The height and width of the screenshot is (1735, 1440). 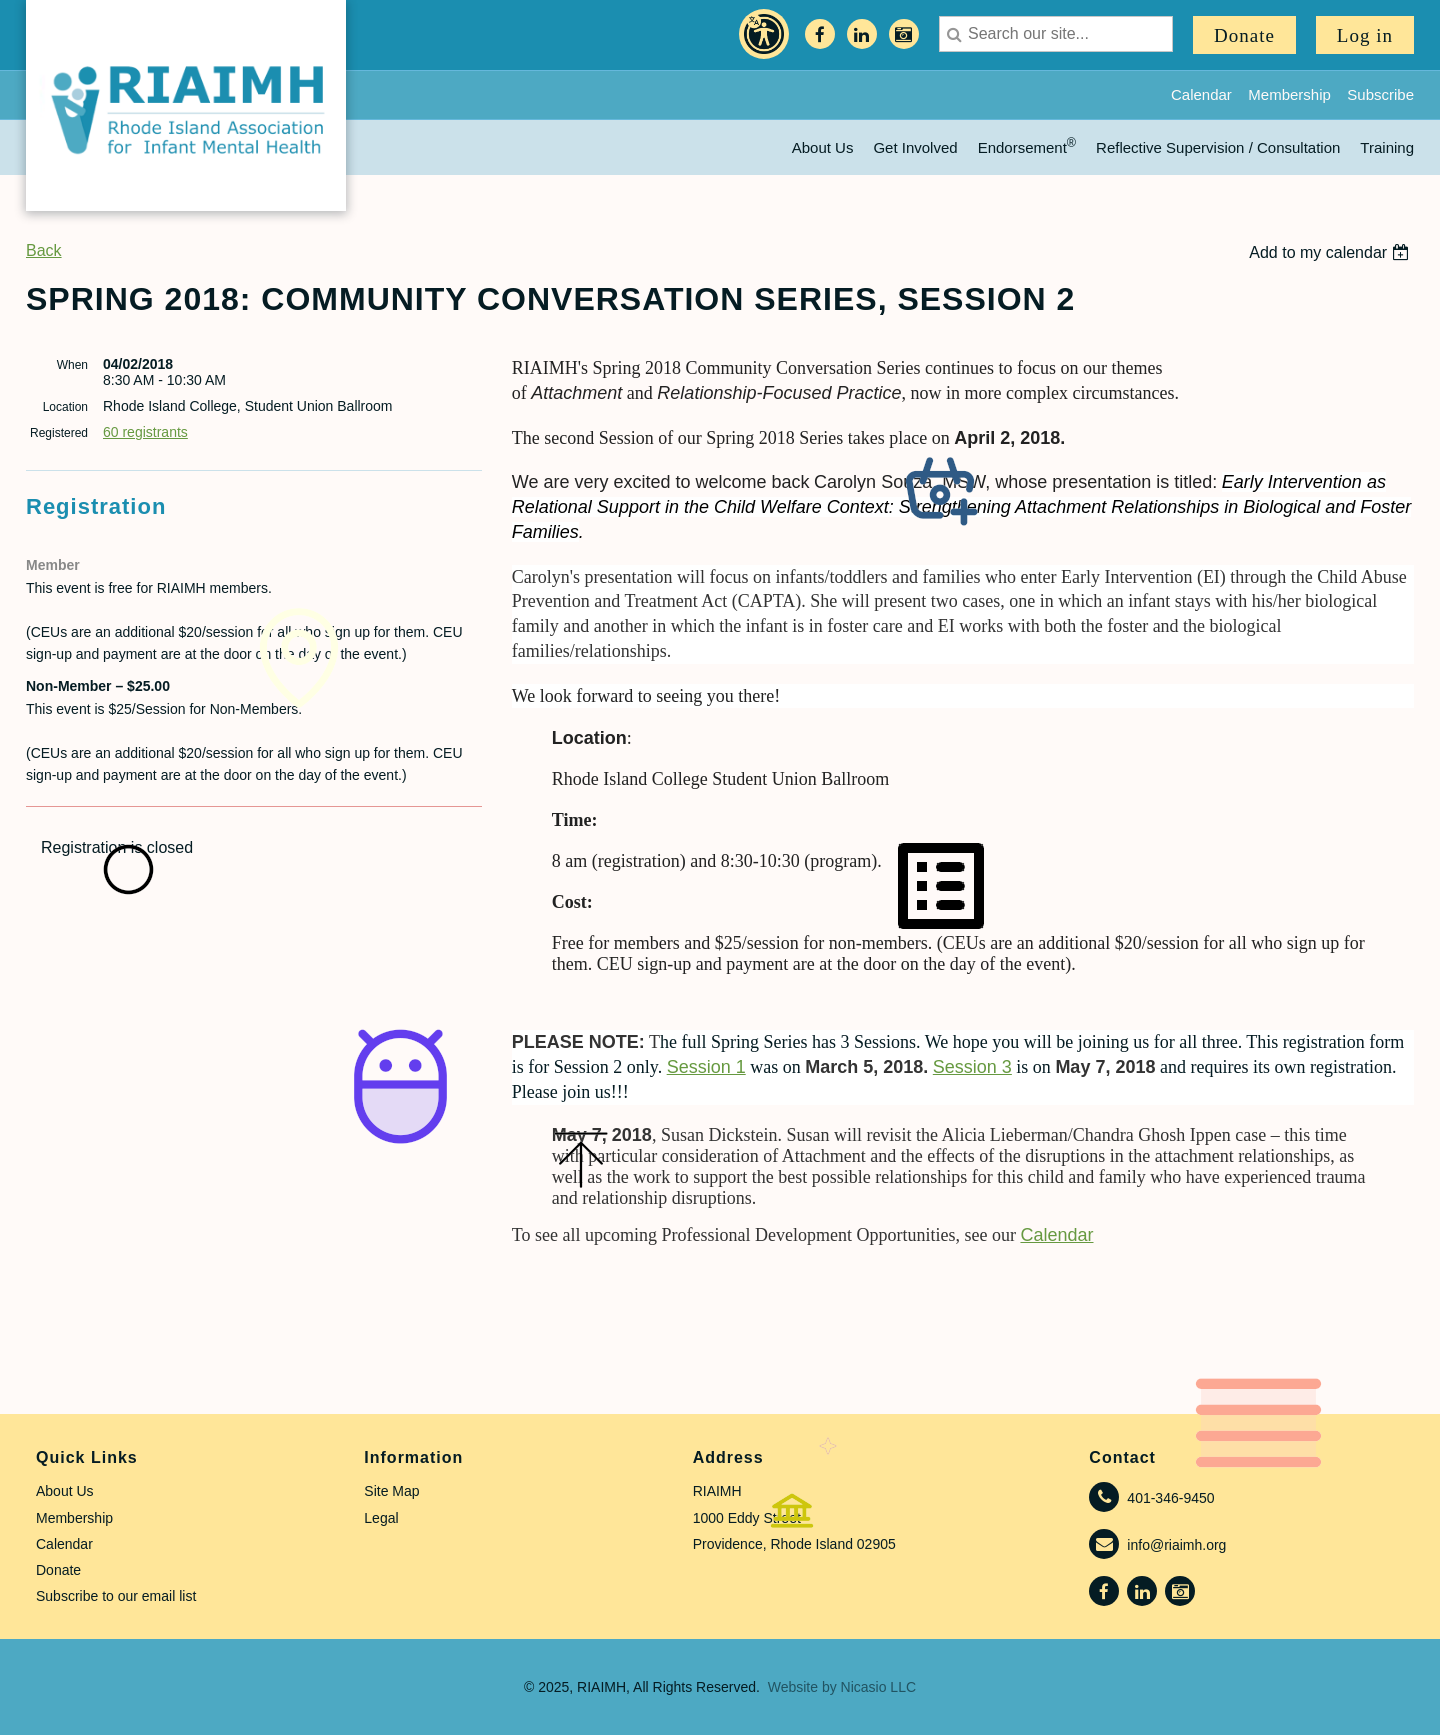 What do you see at coordinates (128, 869) in the screenshot?
I see `unselected radio button or checkbox option` at bounding box center [128, 869].